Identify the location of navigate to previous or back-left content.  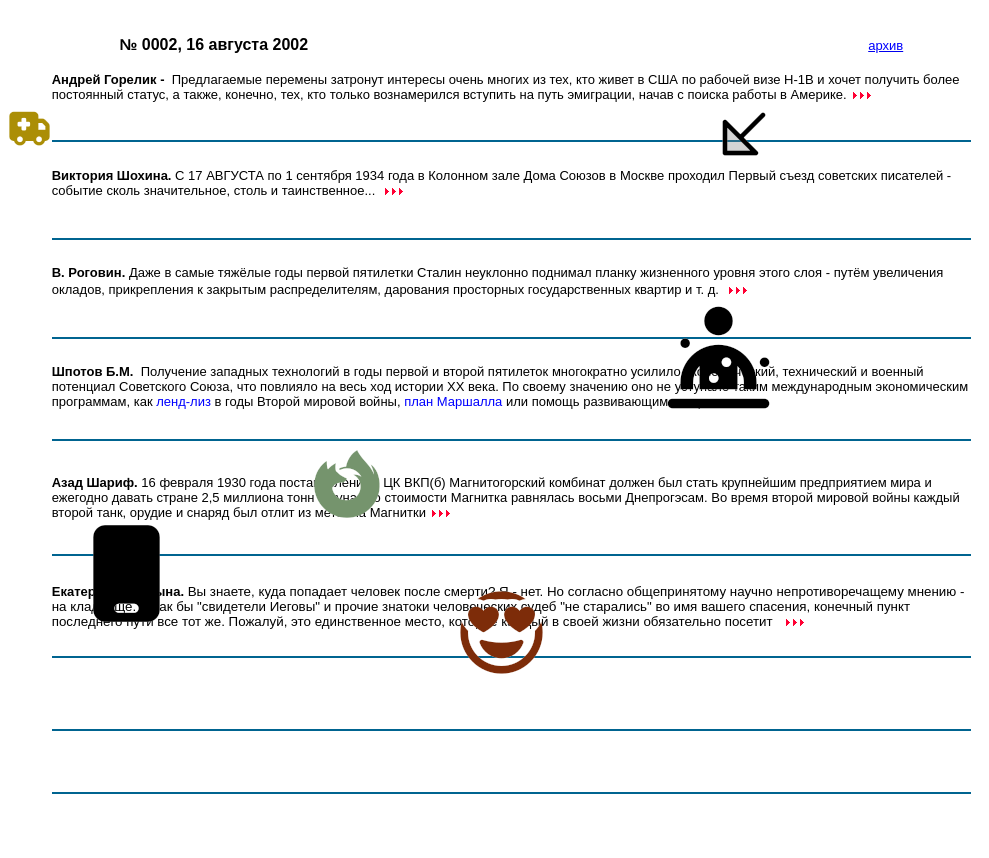
(744, 134).